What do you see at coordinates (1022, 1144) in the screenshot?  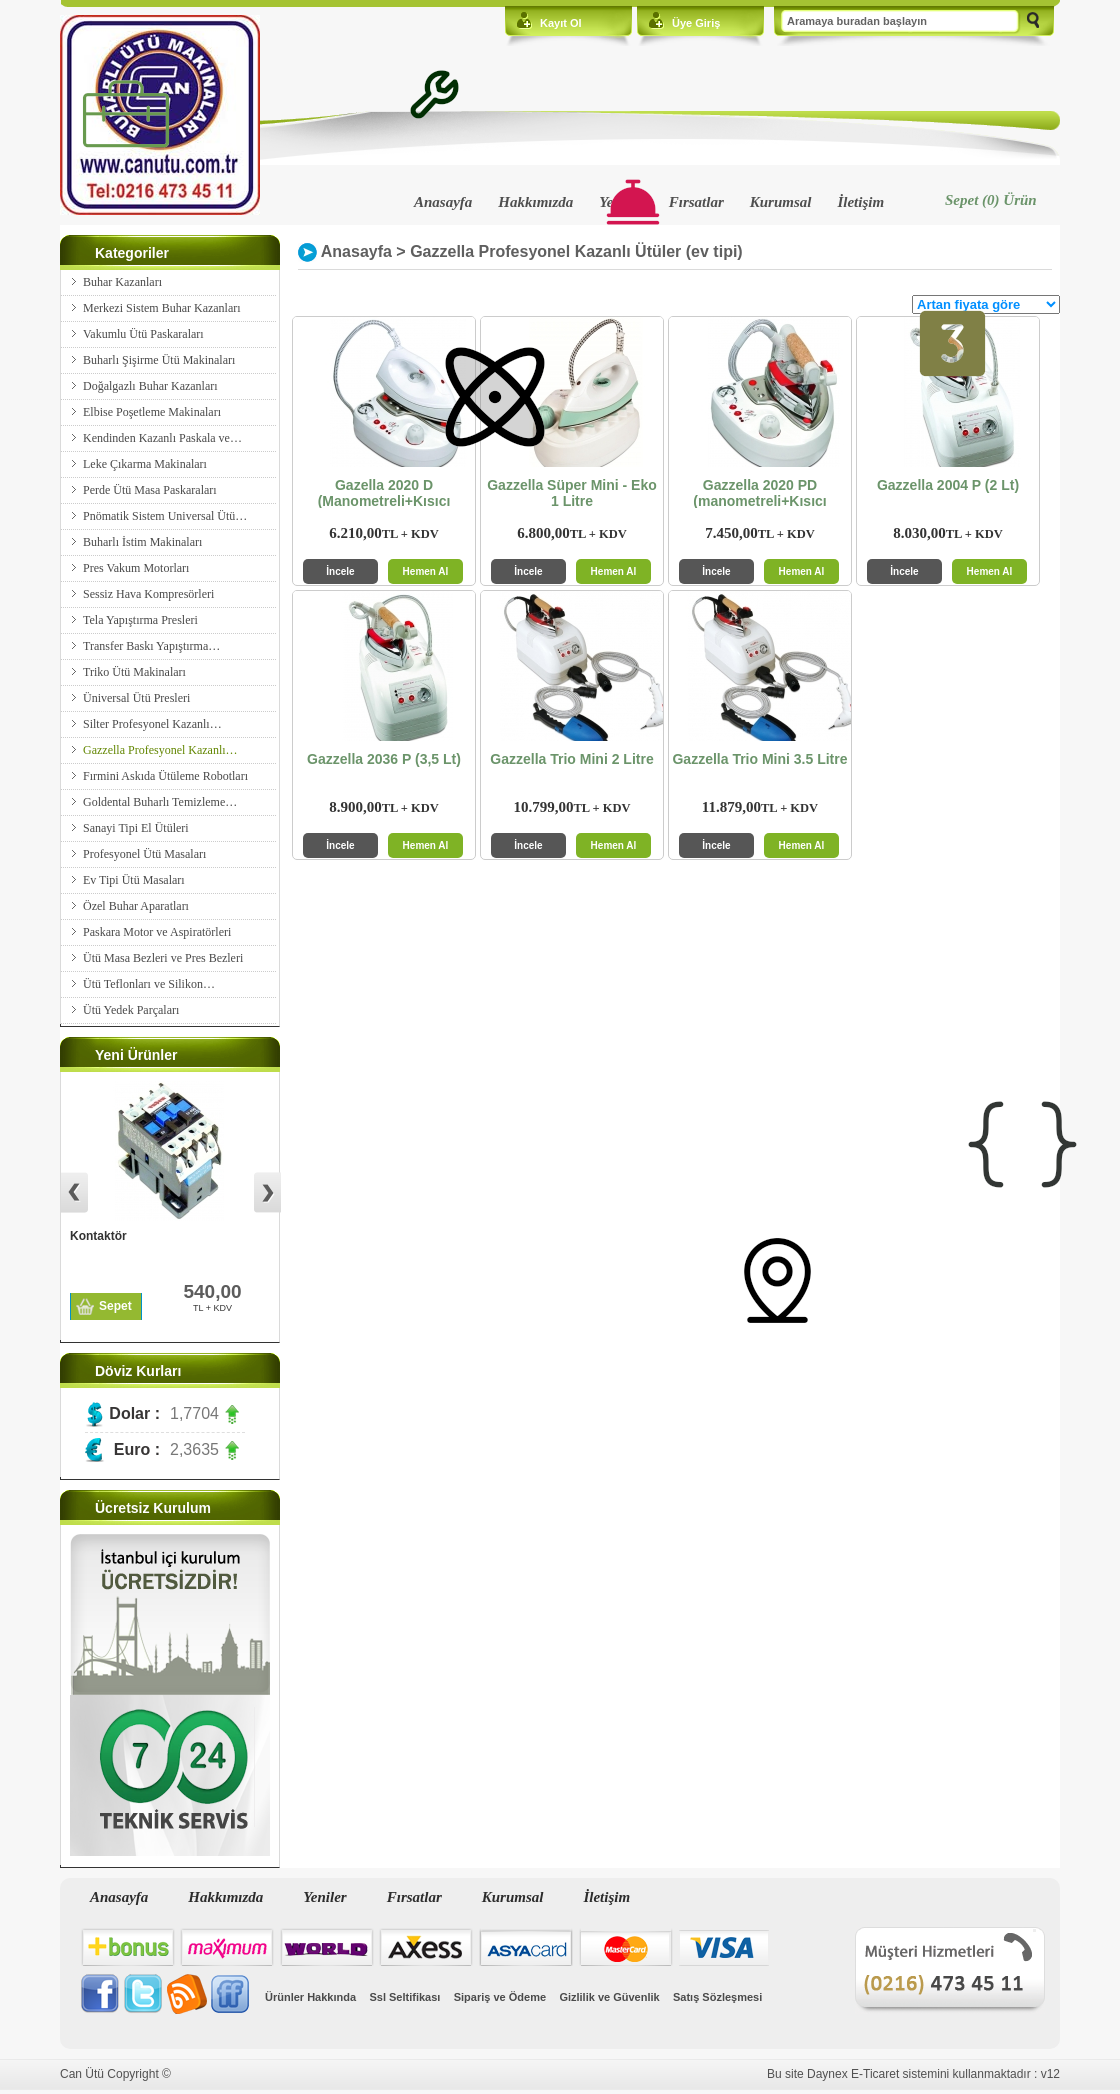 I see `view or edit code` at bounding box center [1022, 1144].